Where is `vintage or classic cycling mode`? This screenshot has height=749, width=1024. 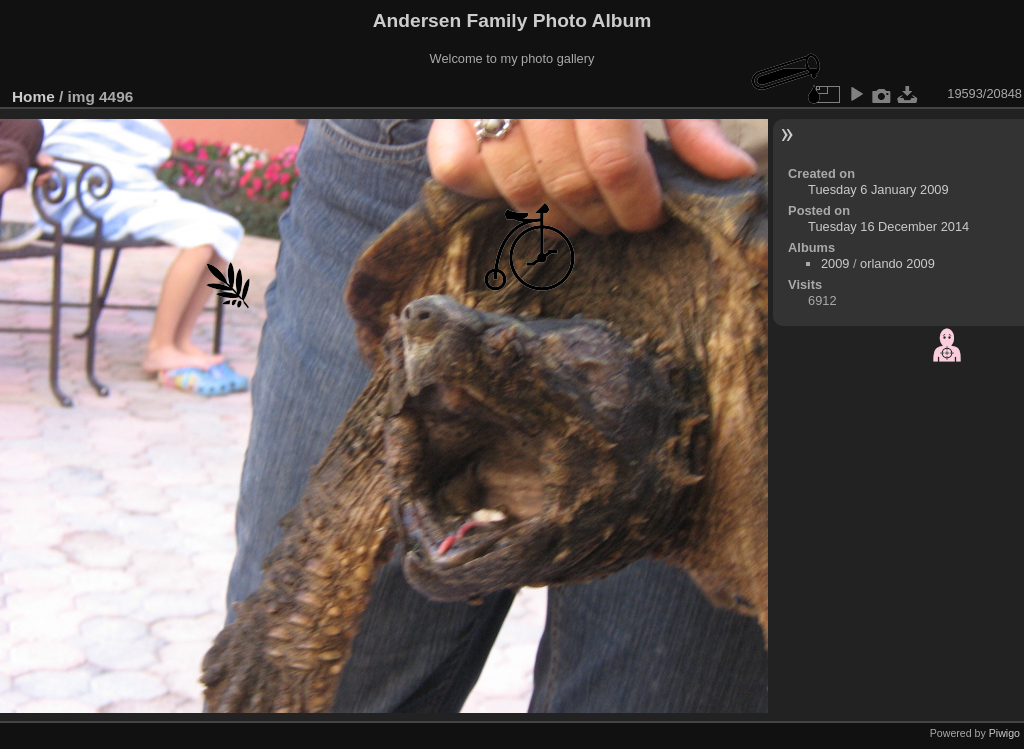 vintage or classic cycling mode is located at coordinates (529, 245).